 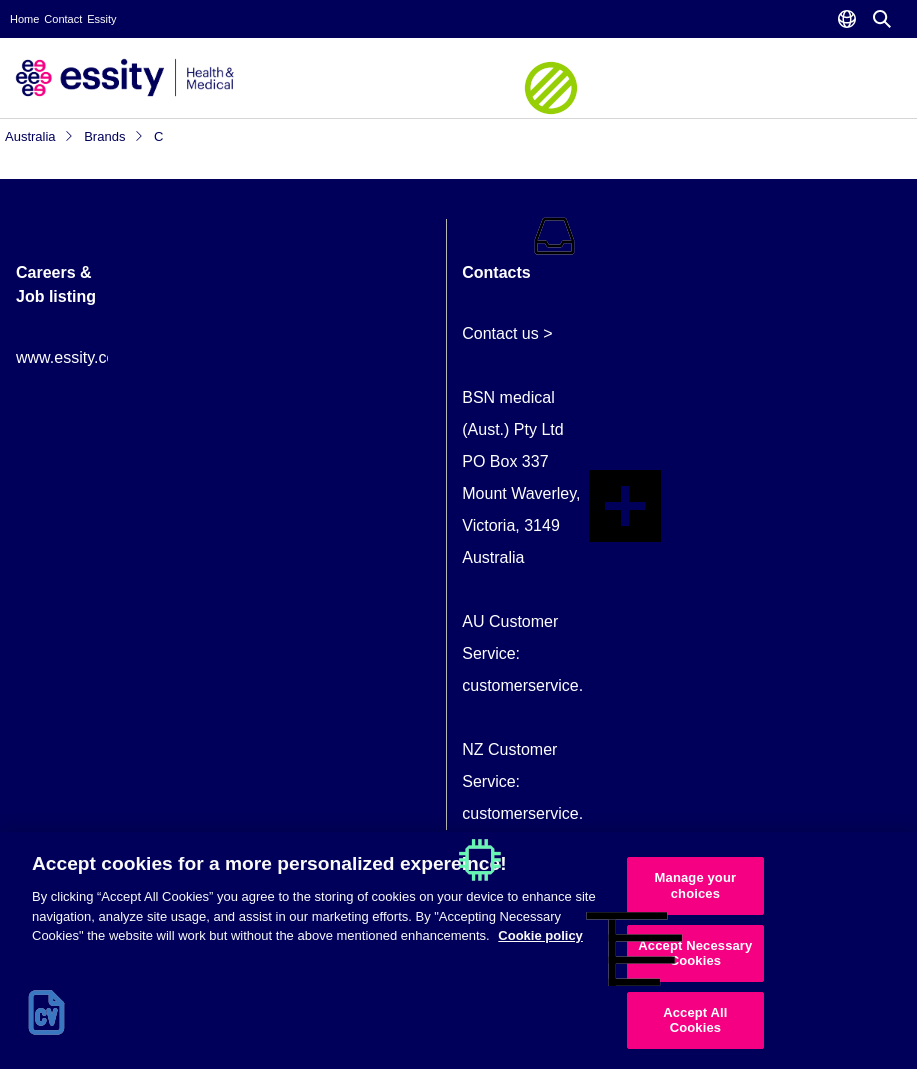 What do you see at coordinates (625, 506) in the screenshot?
I see `add a new item or content` at bounding box center [625, 506].